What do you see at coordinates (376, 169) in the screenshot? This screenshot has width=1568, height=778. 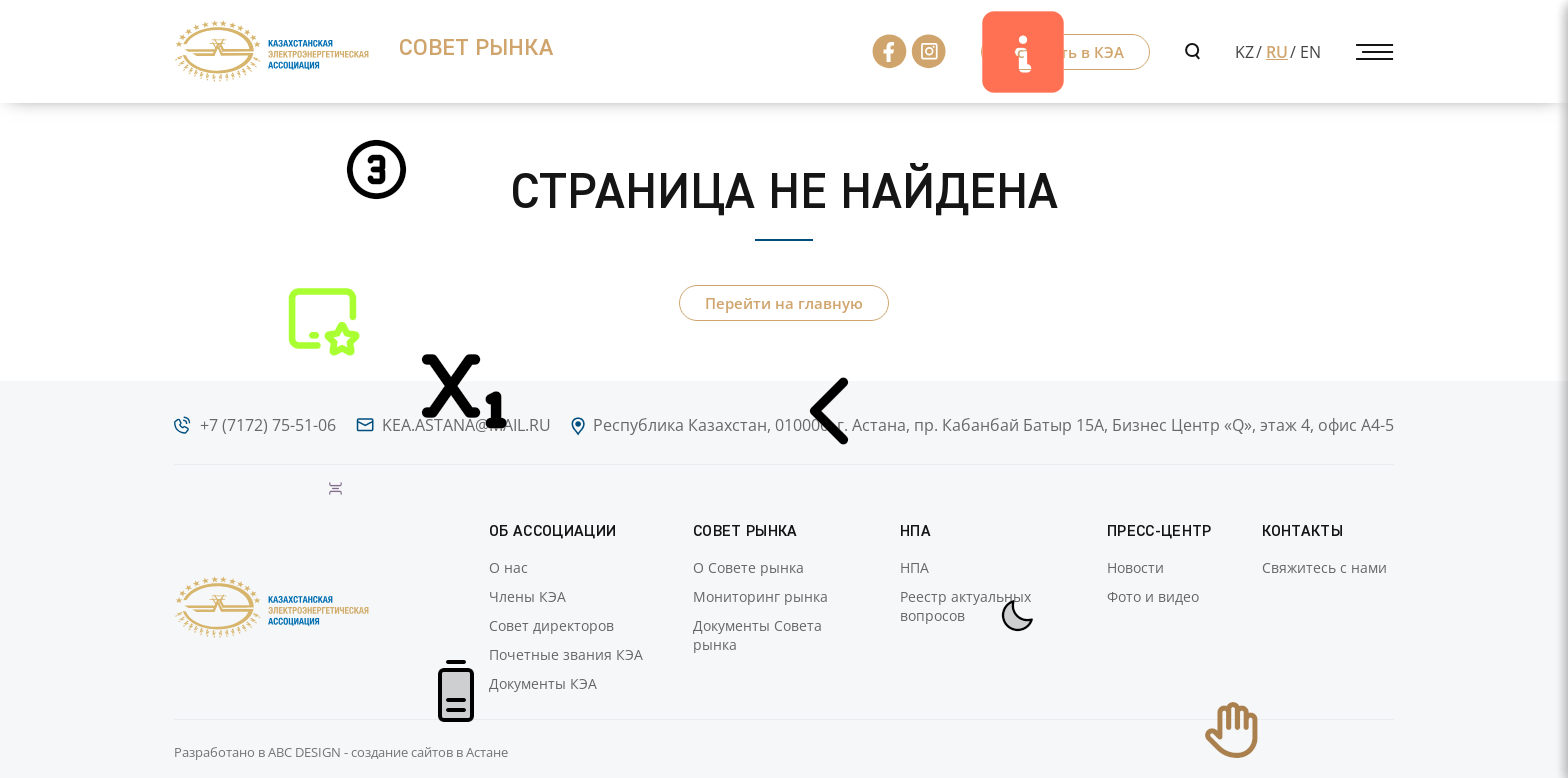 I see `step 3 in a multi-step process` at bounding box center [376, 169].